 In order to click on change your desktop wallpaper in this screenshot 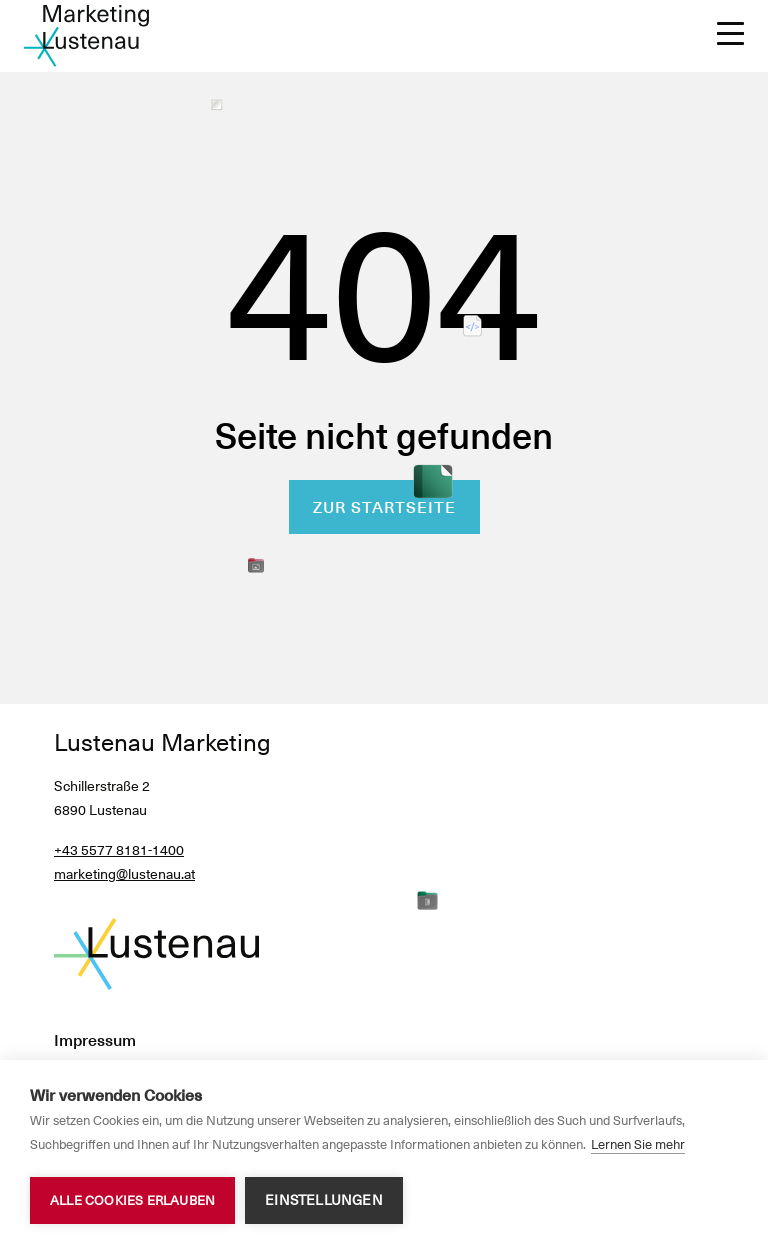, I will do `click(433, 480)`.